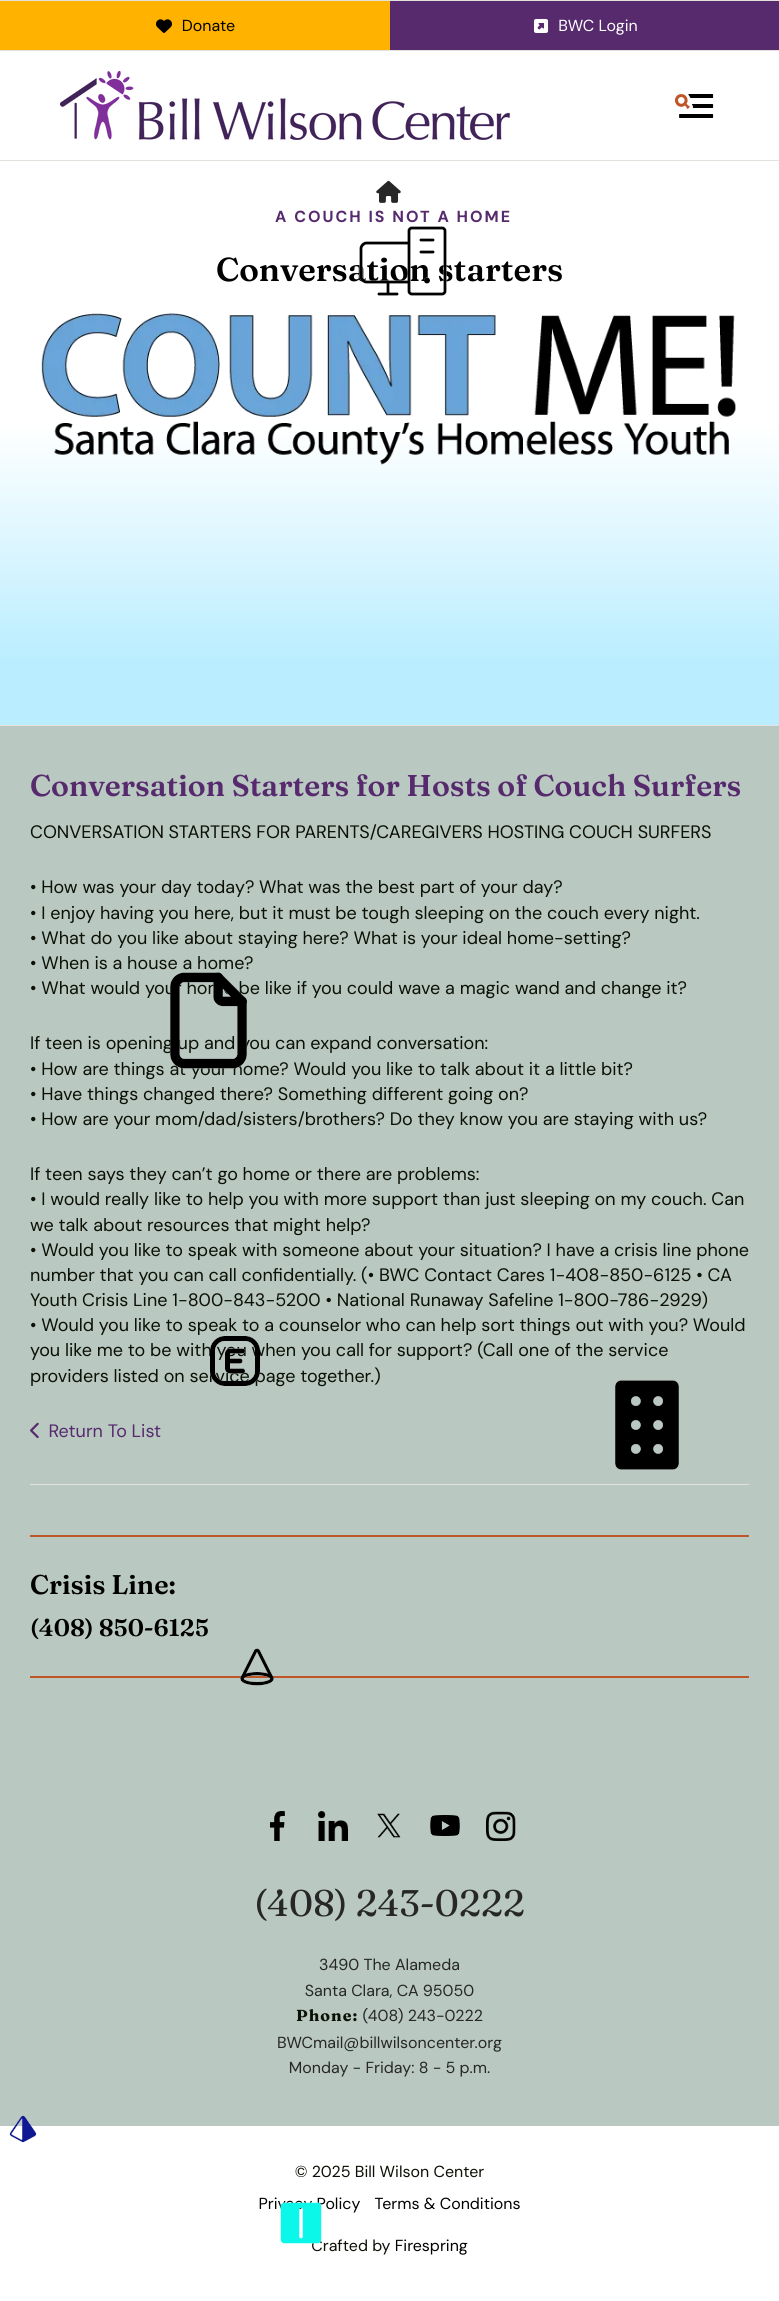  Describe the element at coordinates (257, 1667) in the screenshot. I see `represents a 3D cone shape or geometric object` at that location.